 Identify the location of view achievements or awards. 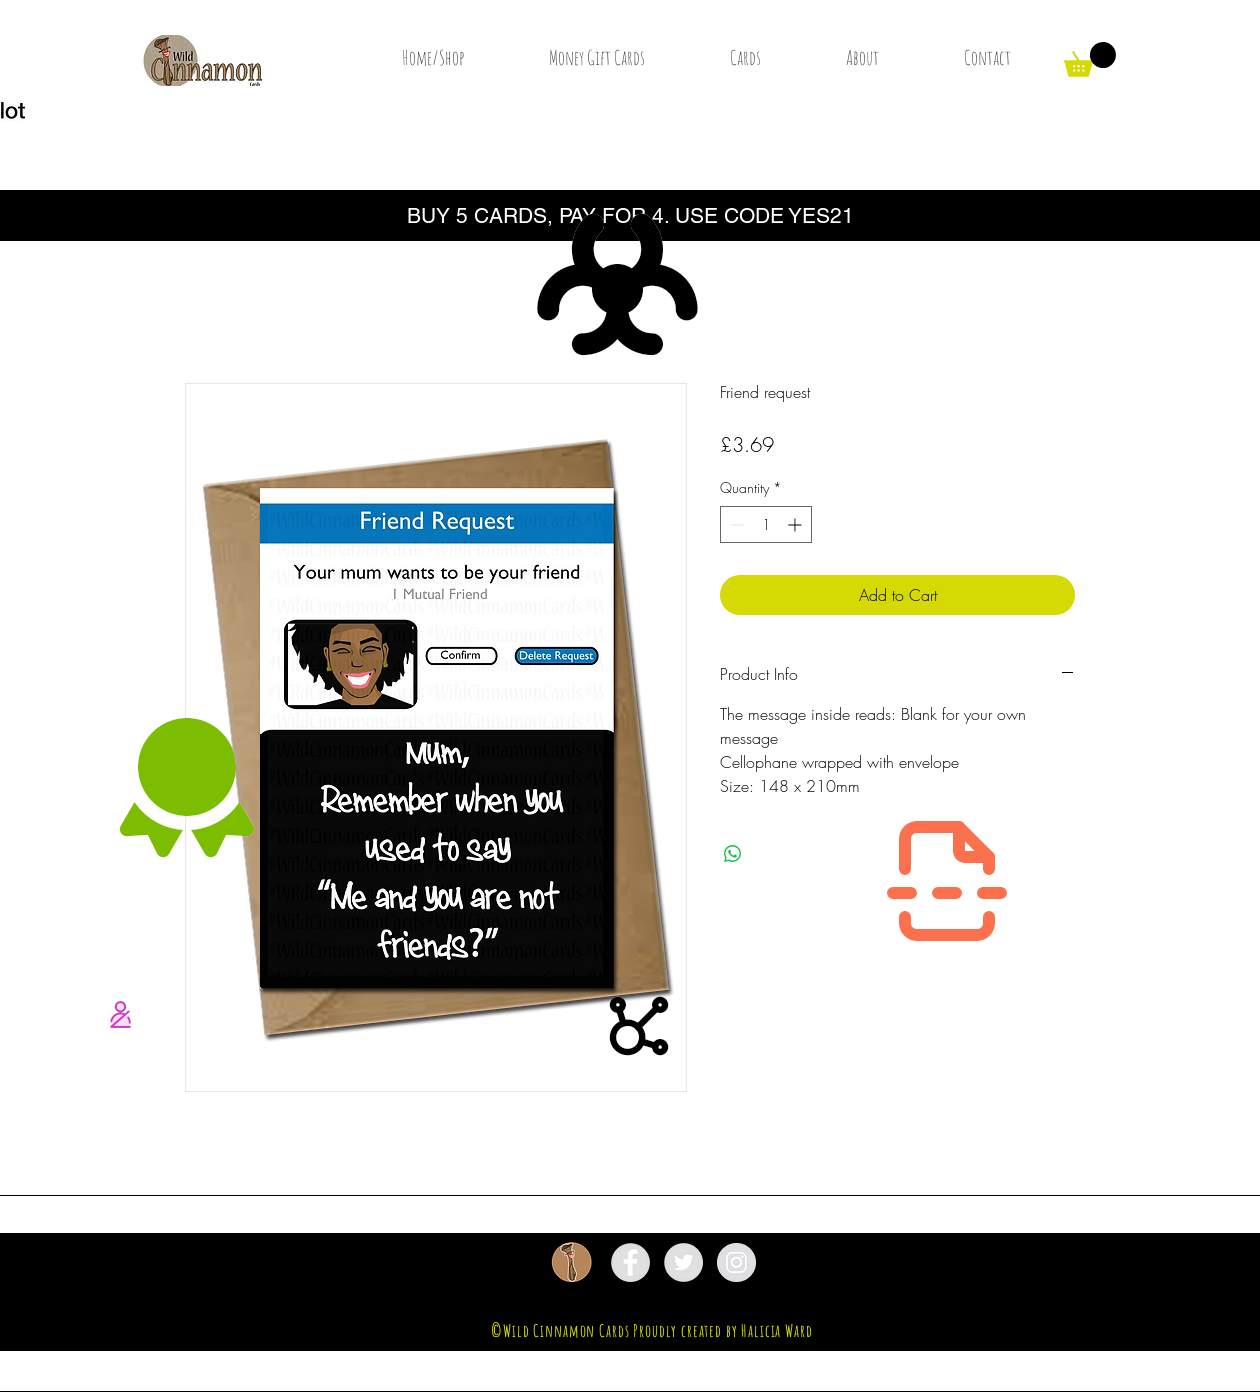
(187, 788).